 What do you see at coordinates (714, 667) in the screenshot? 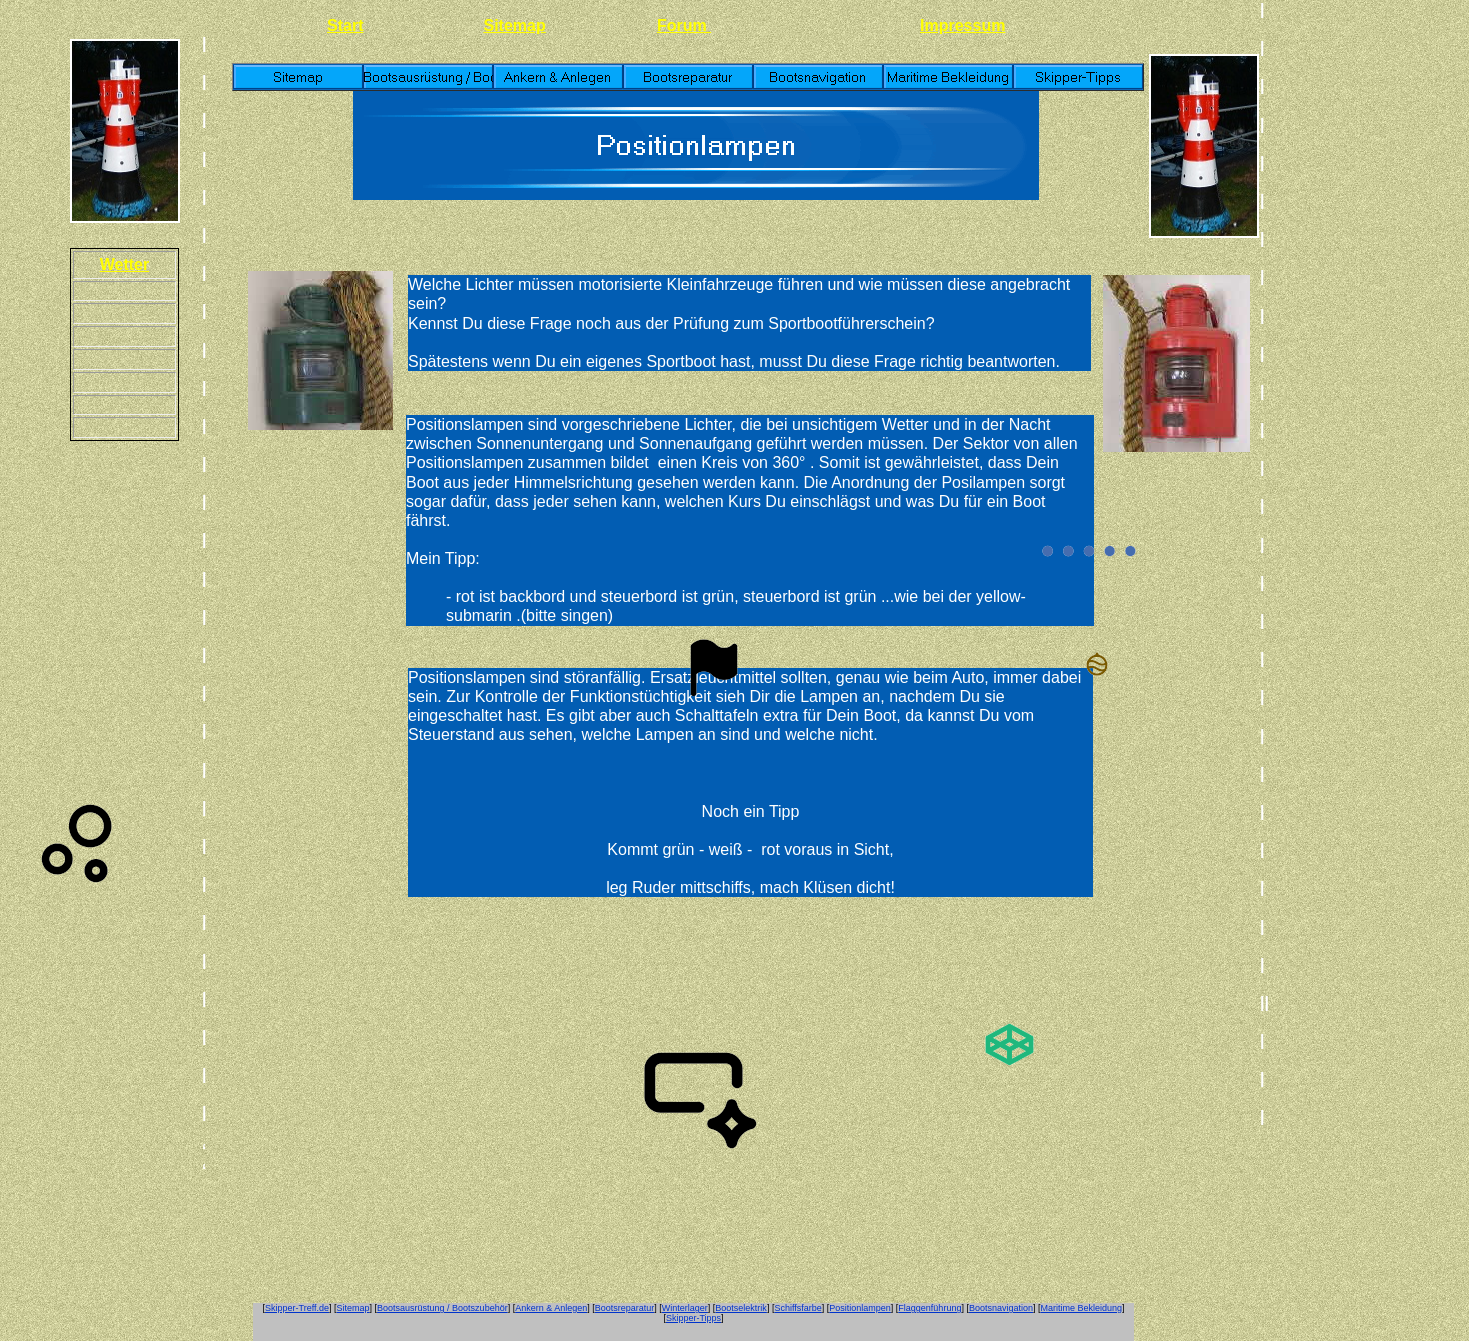
I see `flag or mark an item for follow-up` at bounding box center [714, 667].